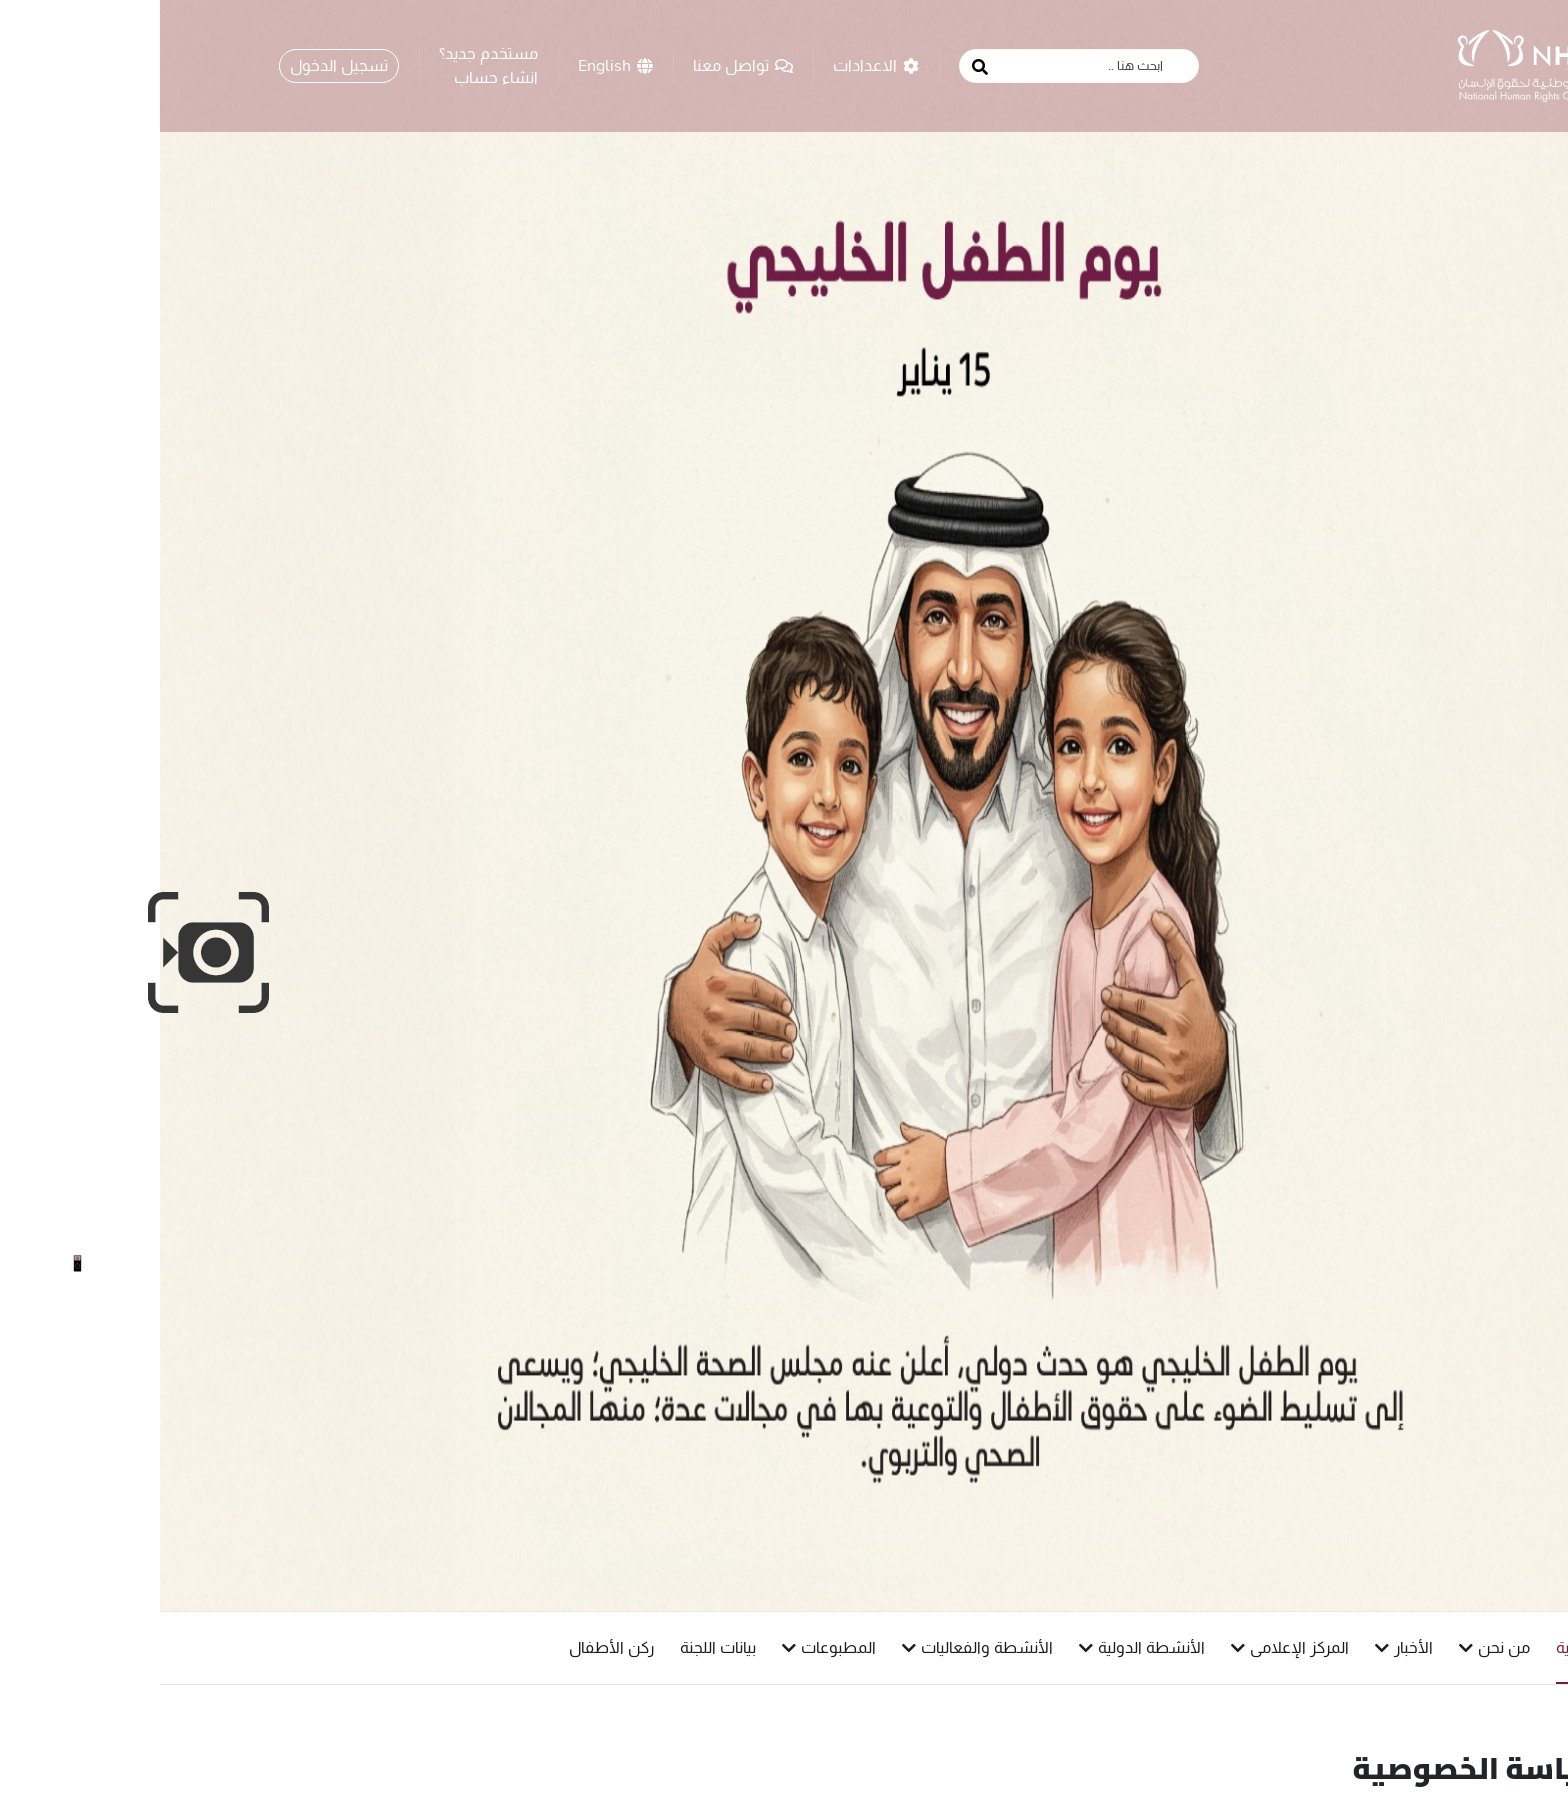  What do you see at coordinates (77, 1263) in the screenshot?
I see `indicates an unavailable or disconnected iPod device` at bounding box center [77, 1263].